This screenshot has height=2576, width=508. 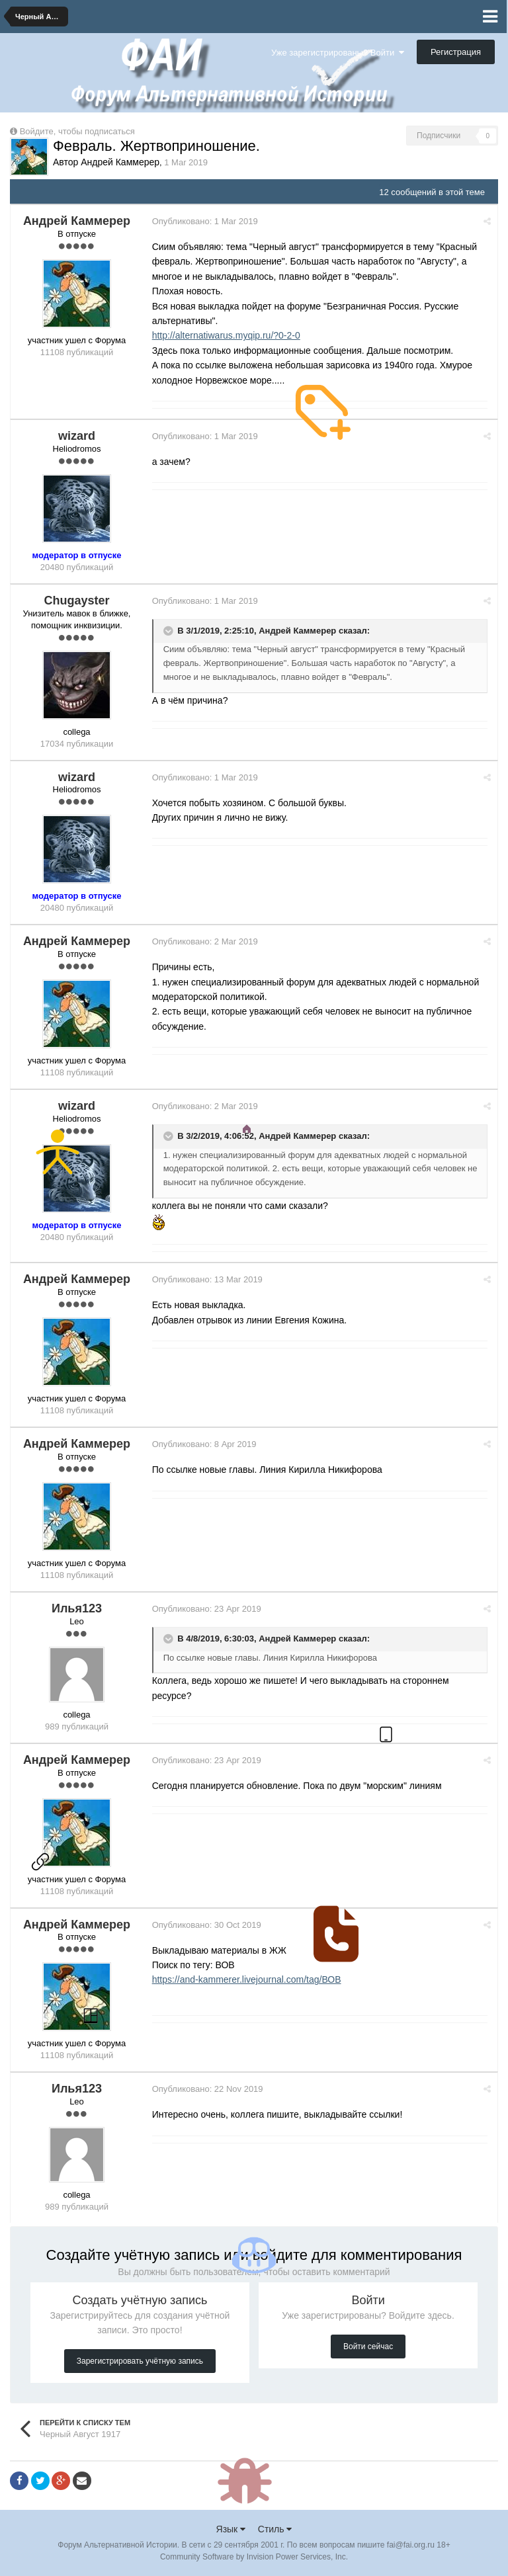 I want to click on access GitHub Copilot AI assistant, so click(x=254, y=2255).